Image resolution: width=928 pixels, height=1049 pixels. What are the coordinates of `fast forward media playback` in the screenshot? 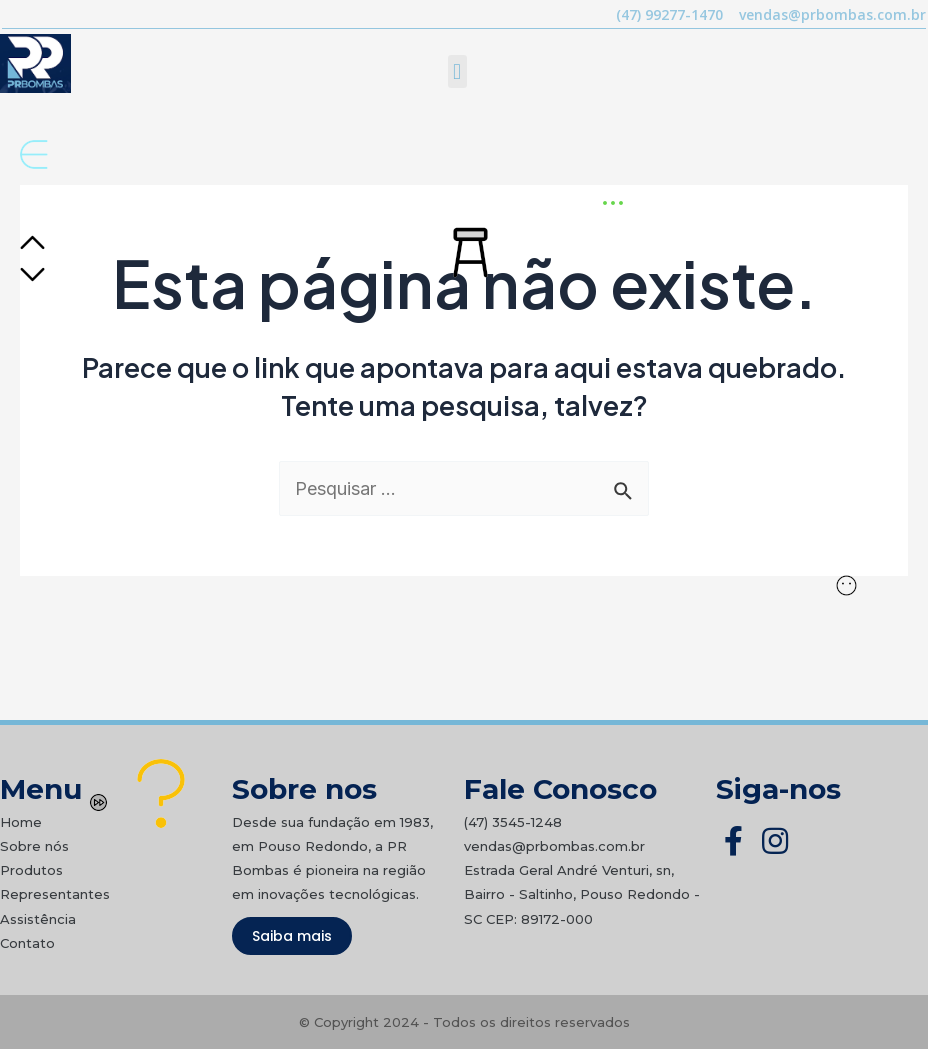 It's located at (98, 802).